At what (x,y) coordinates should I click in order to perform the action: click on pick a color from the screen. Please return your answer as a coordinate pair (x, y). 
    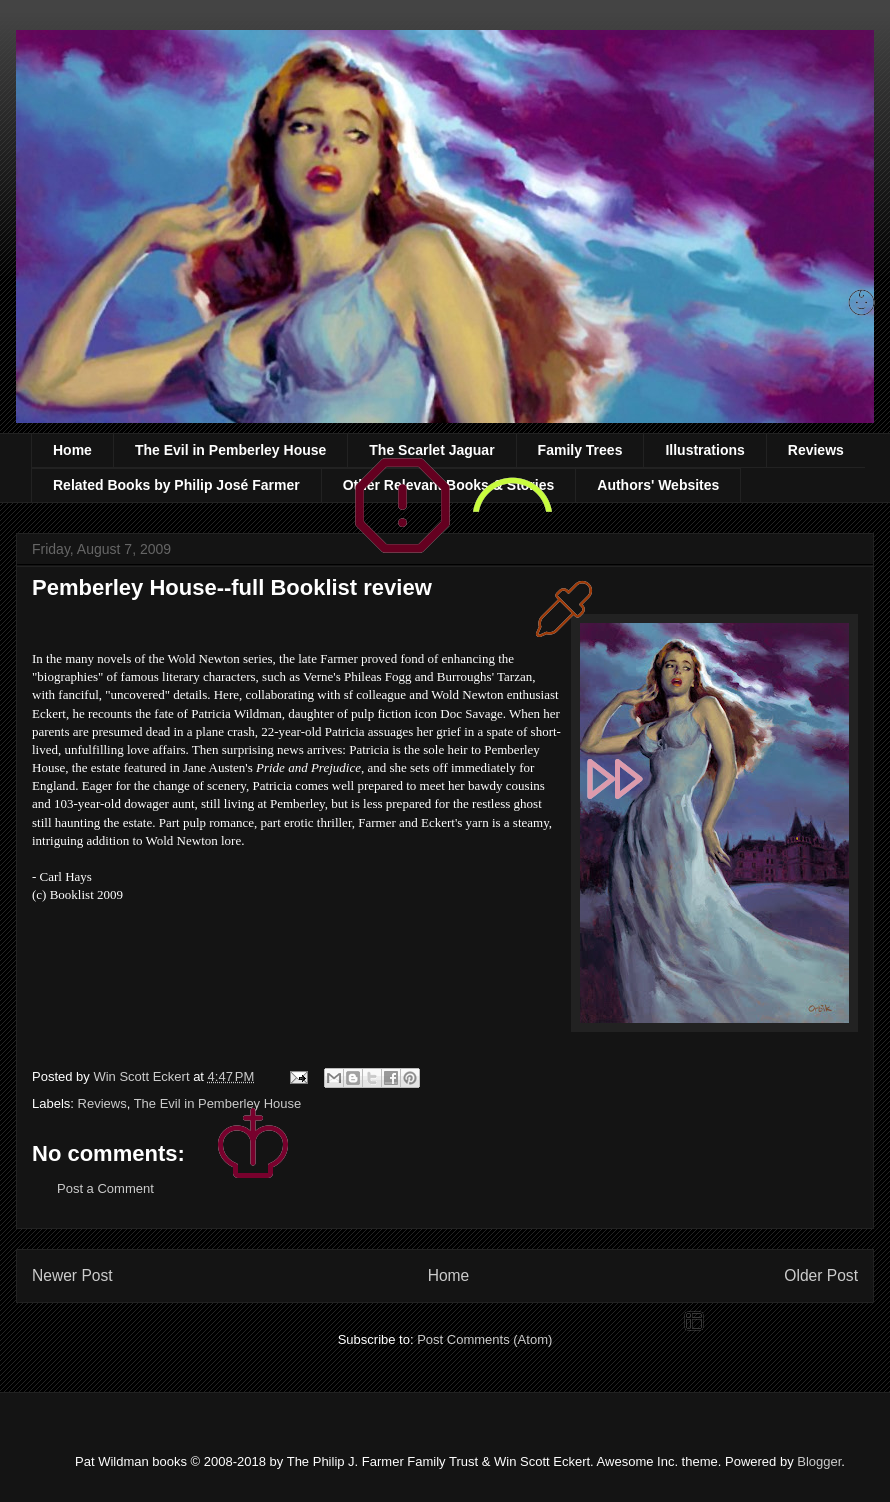
    Looking at the image, I should click on (564, 609).